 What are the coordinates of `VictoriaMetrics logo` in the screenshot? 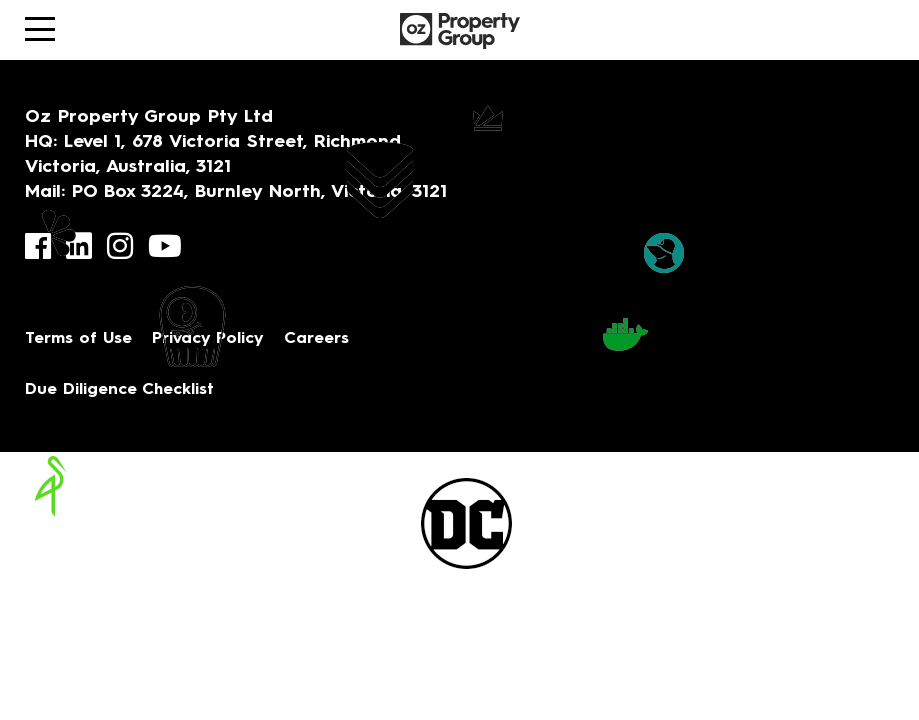 It's located at (380, 180).